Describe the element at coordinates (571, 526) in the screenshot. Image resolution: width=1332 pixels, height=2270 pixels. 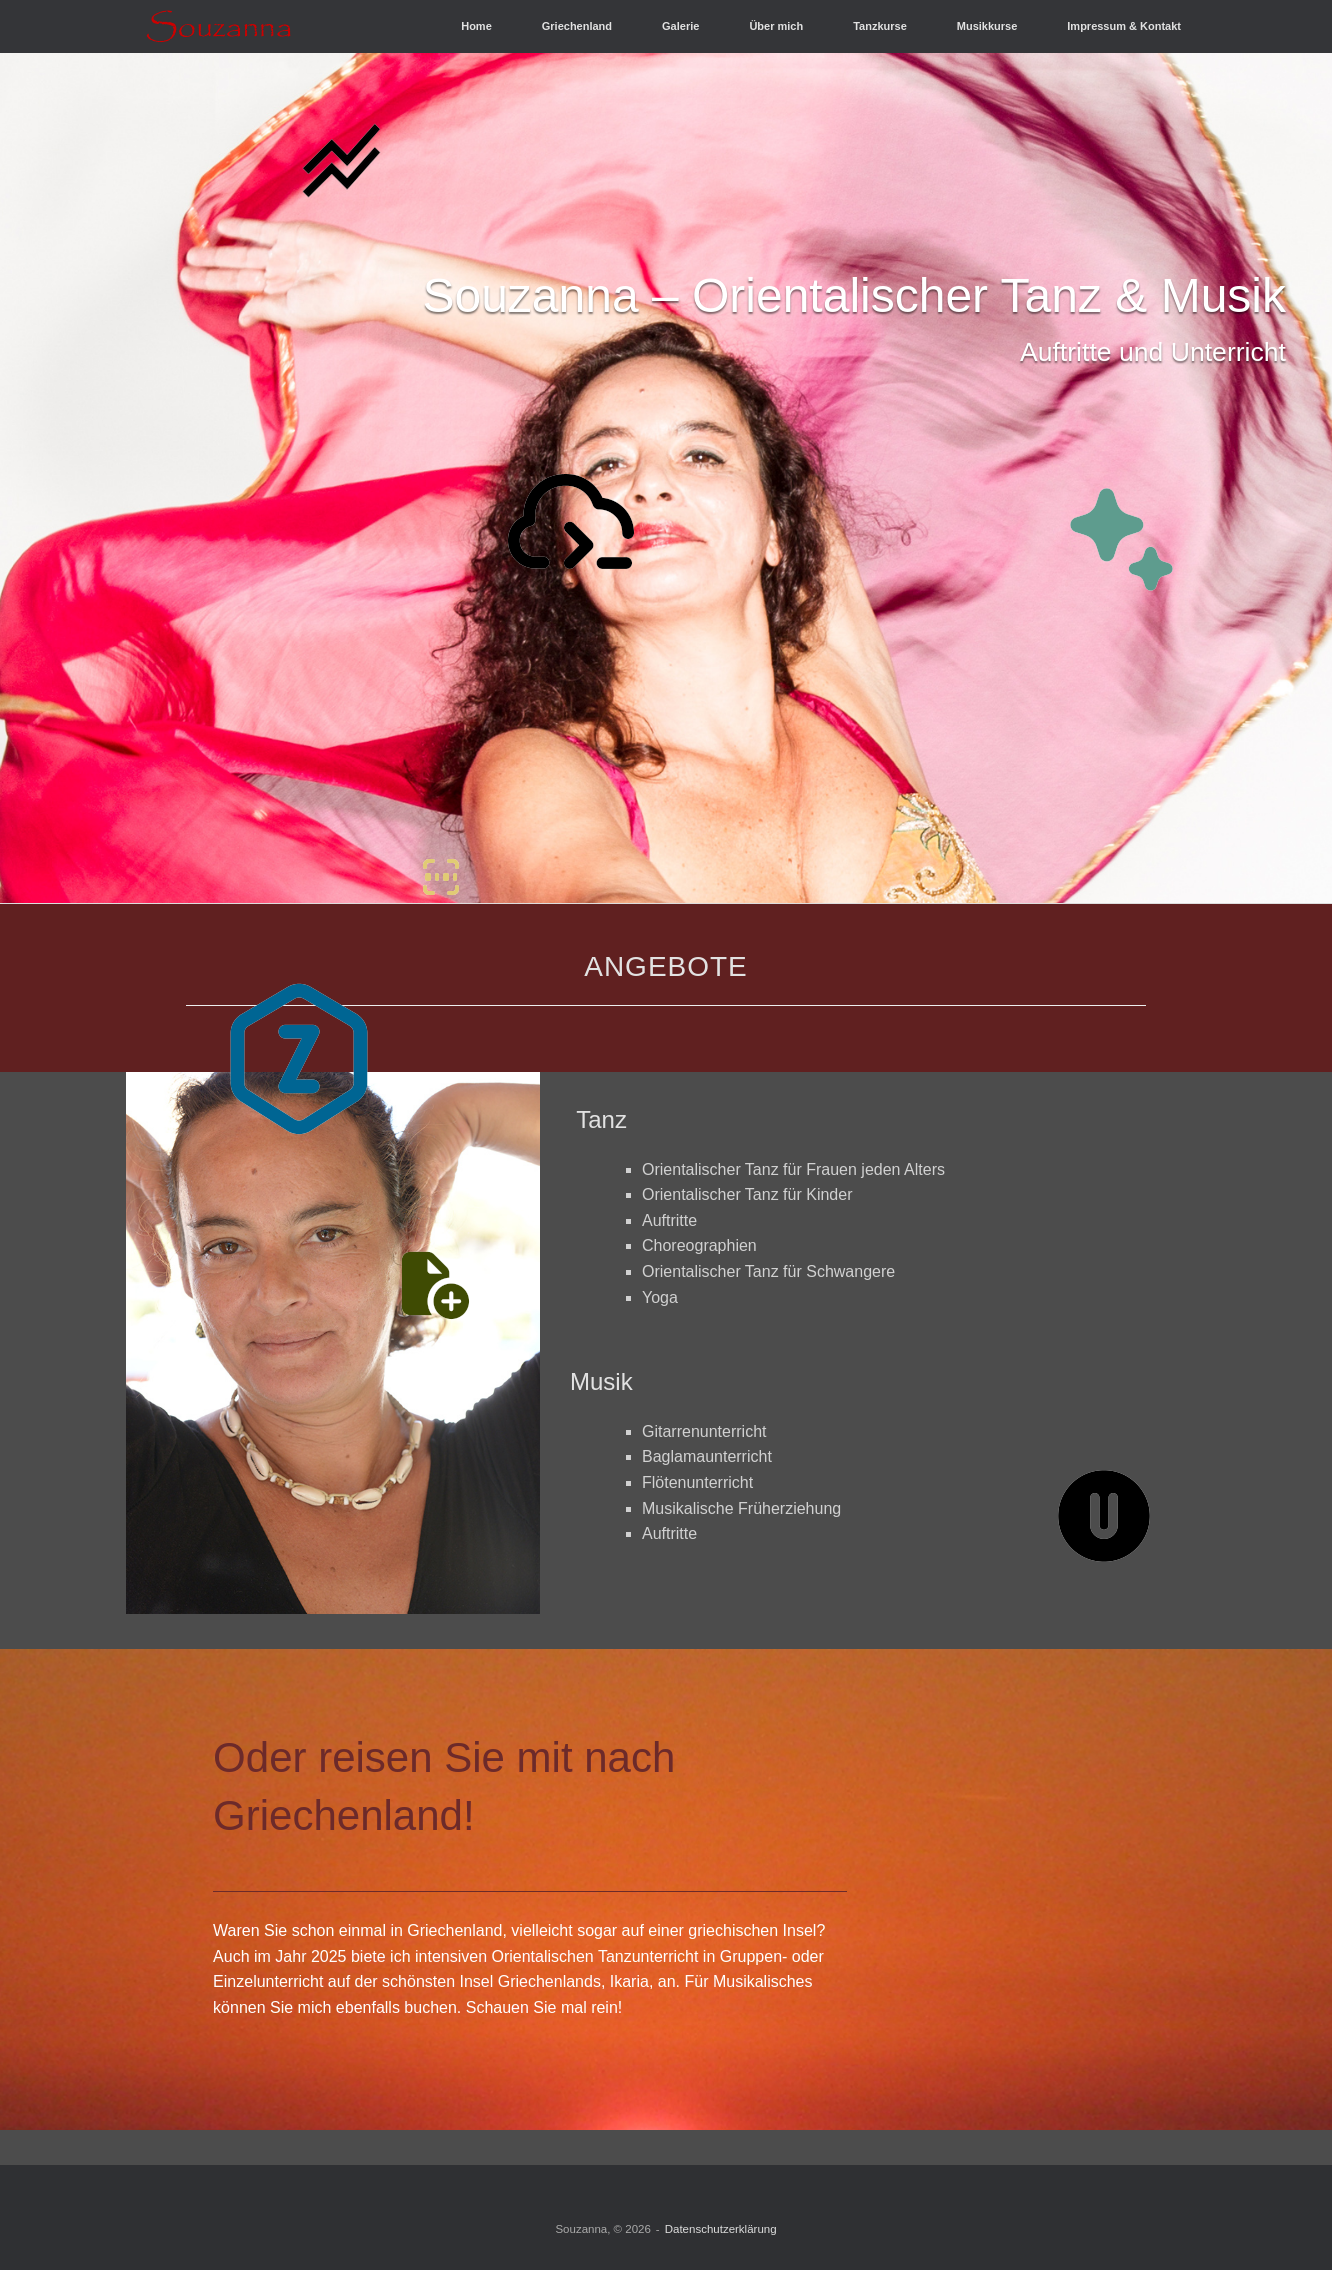
I see `access cloud-based AI agent or assistant` at that location.